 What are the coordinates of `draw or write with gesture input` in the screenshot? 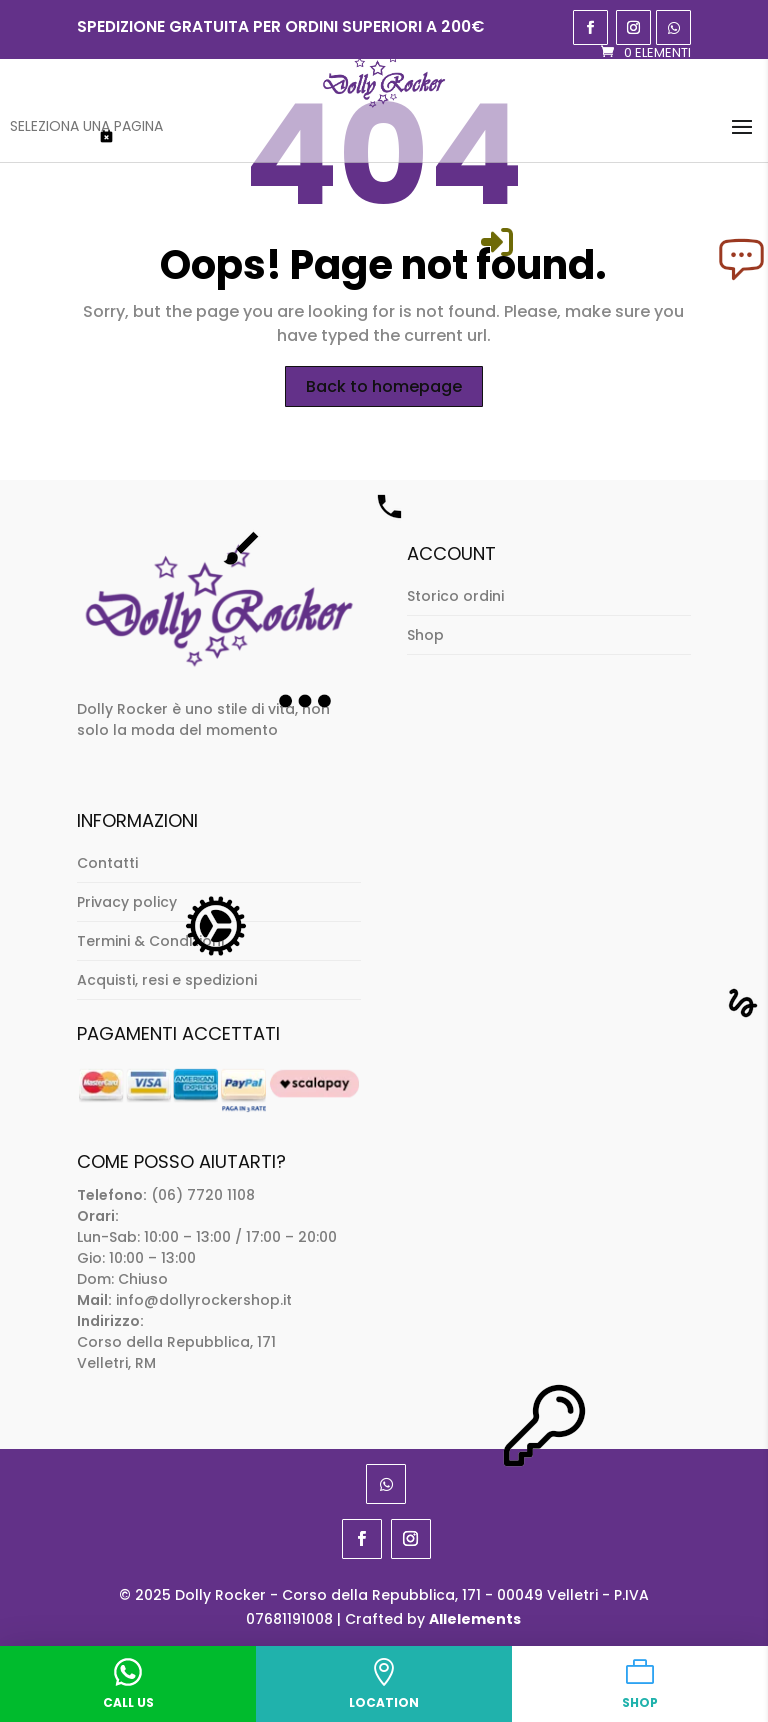 It's located at (743, 1003).